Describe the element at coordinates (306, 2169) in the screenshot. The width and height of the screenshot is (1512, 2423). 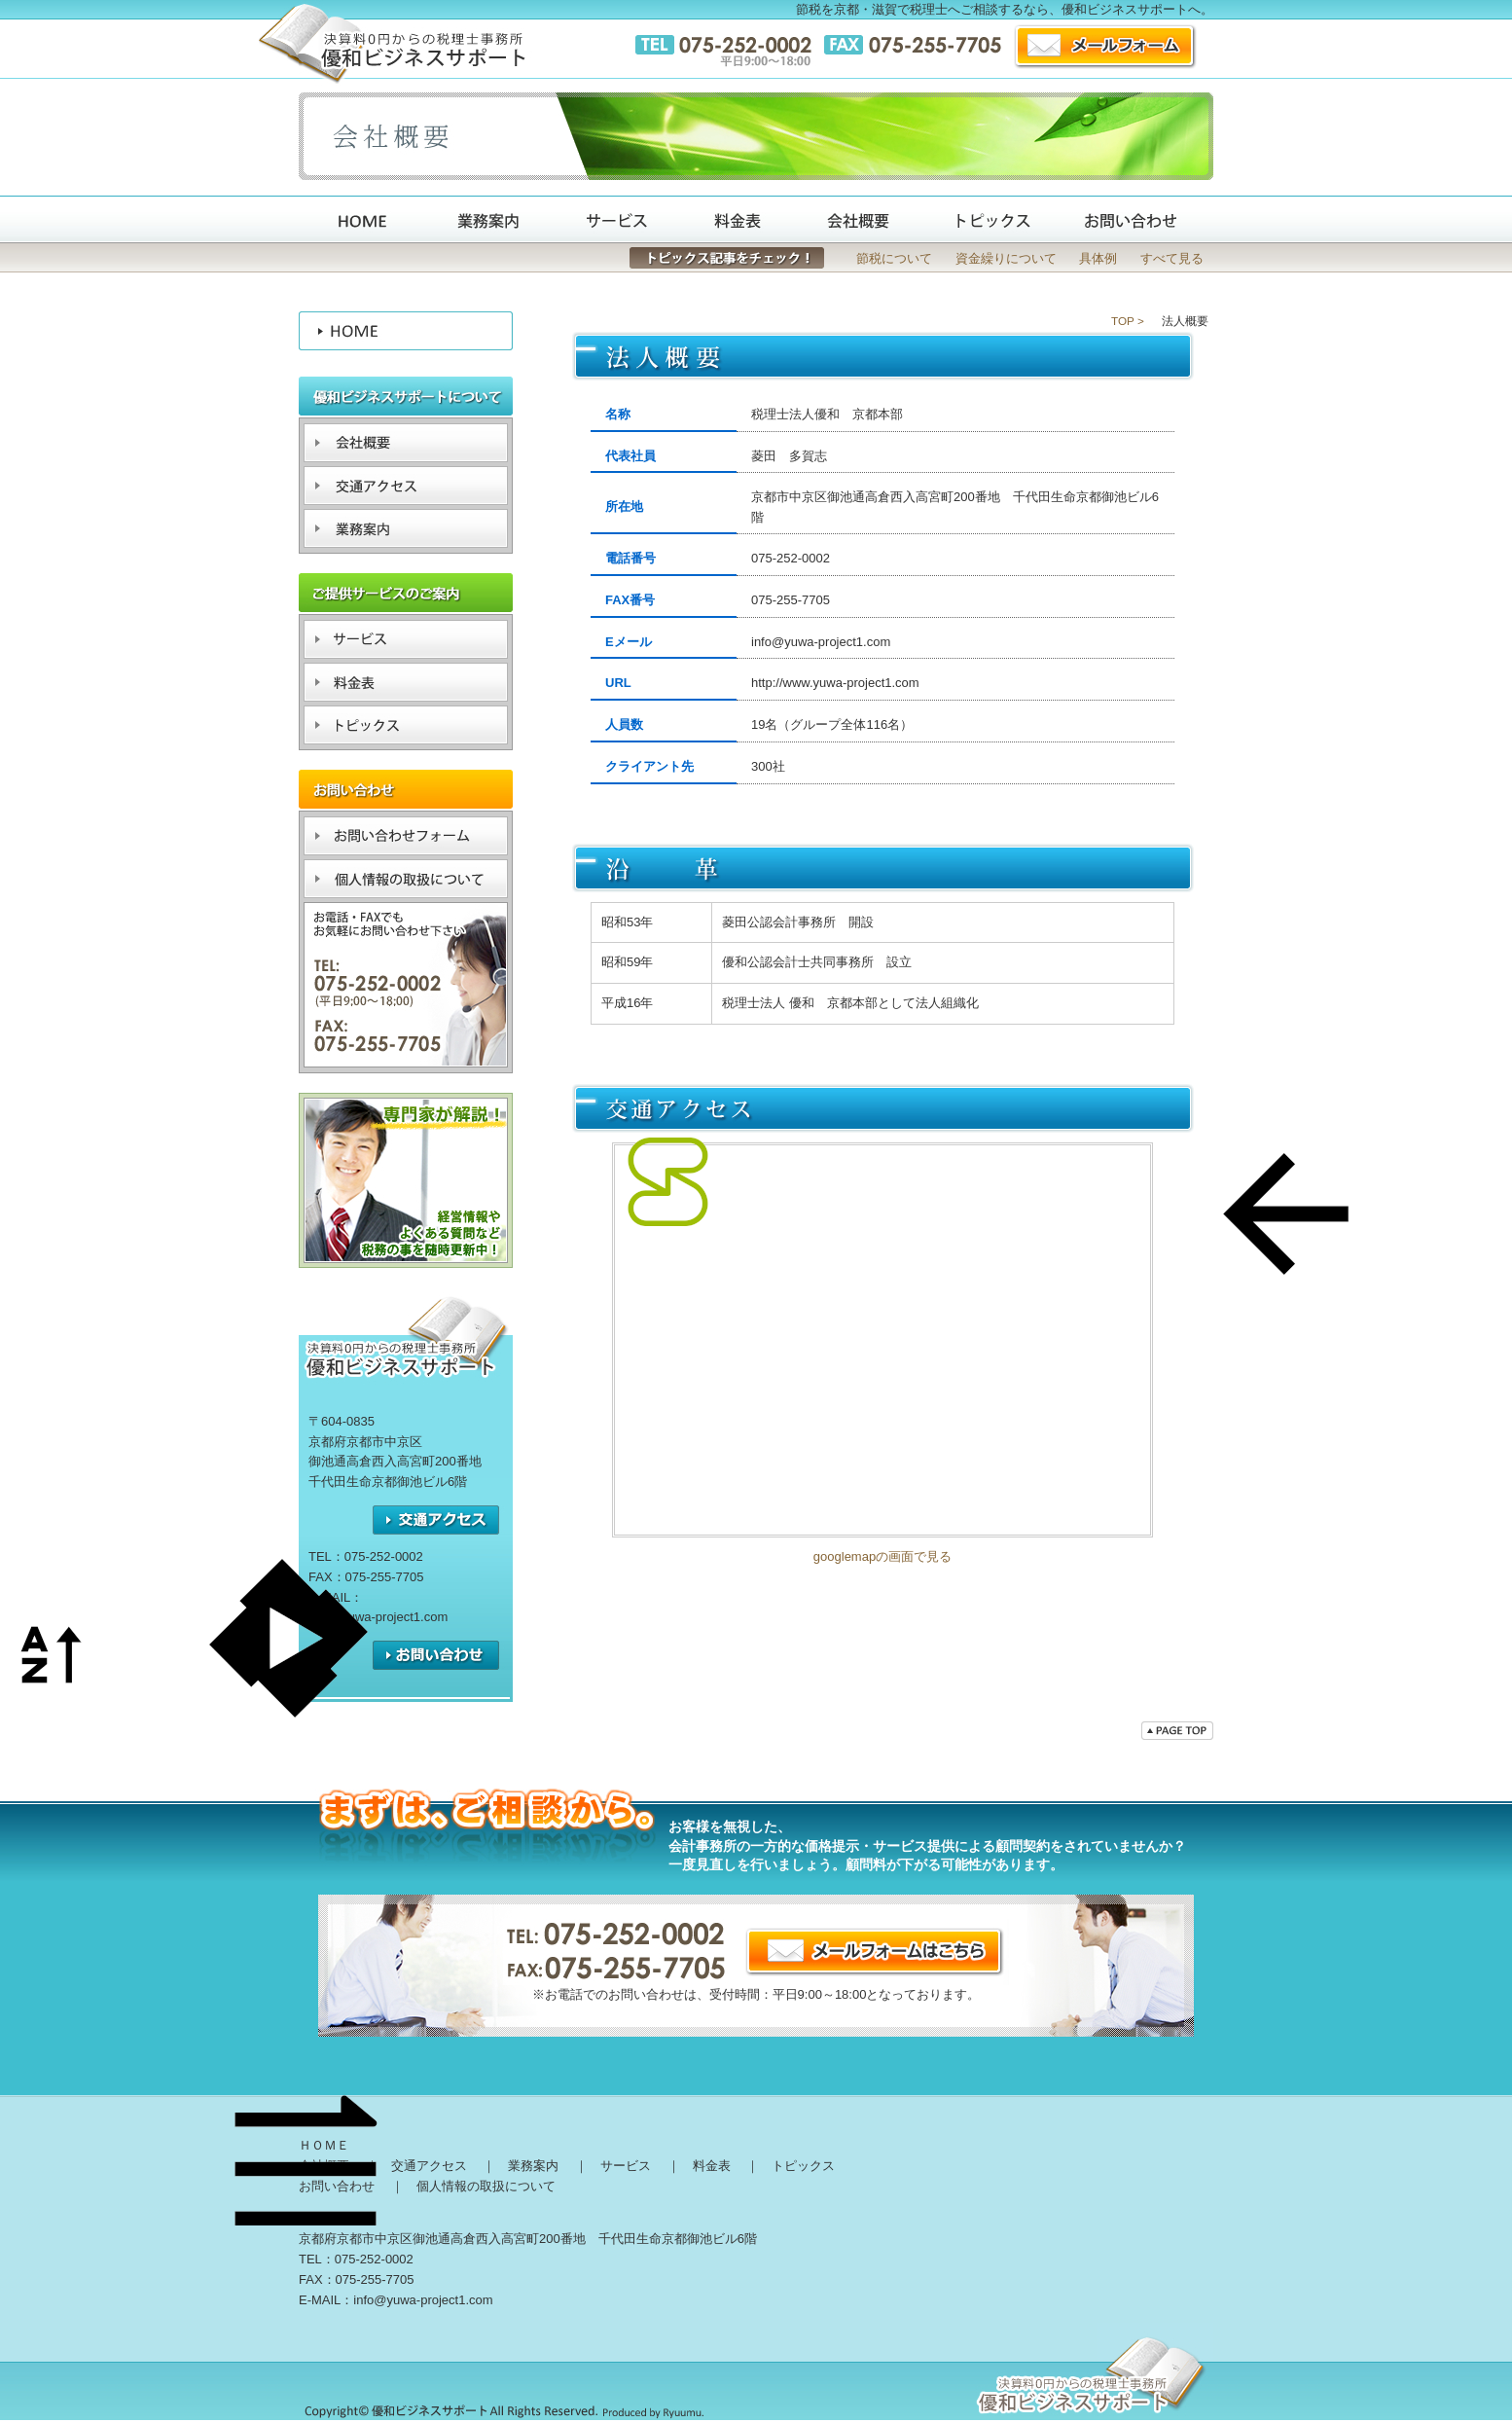
I see `play items in sequential order` at that location.